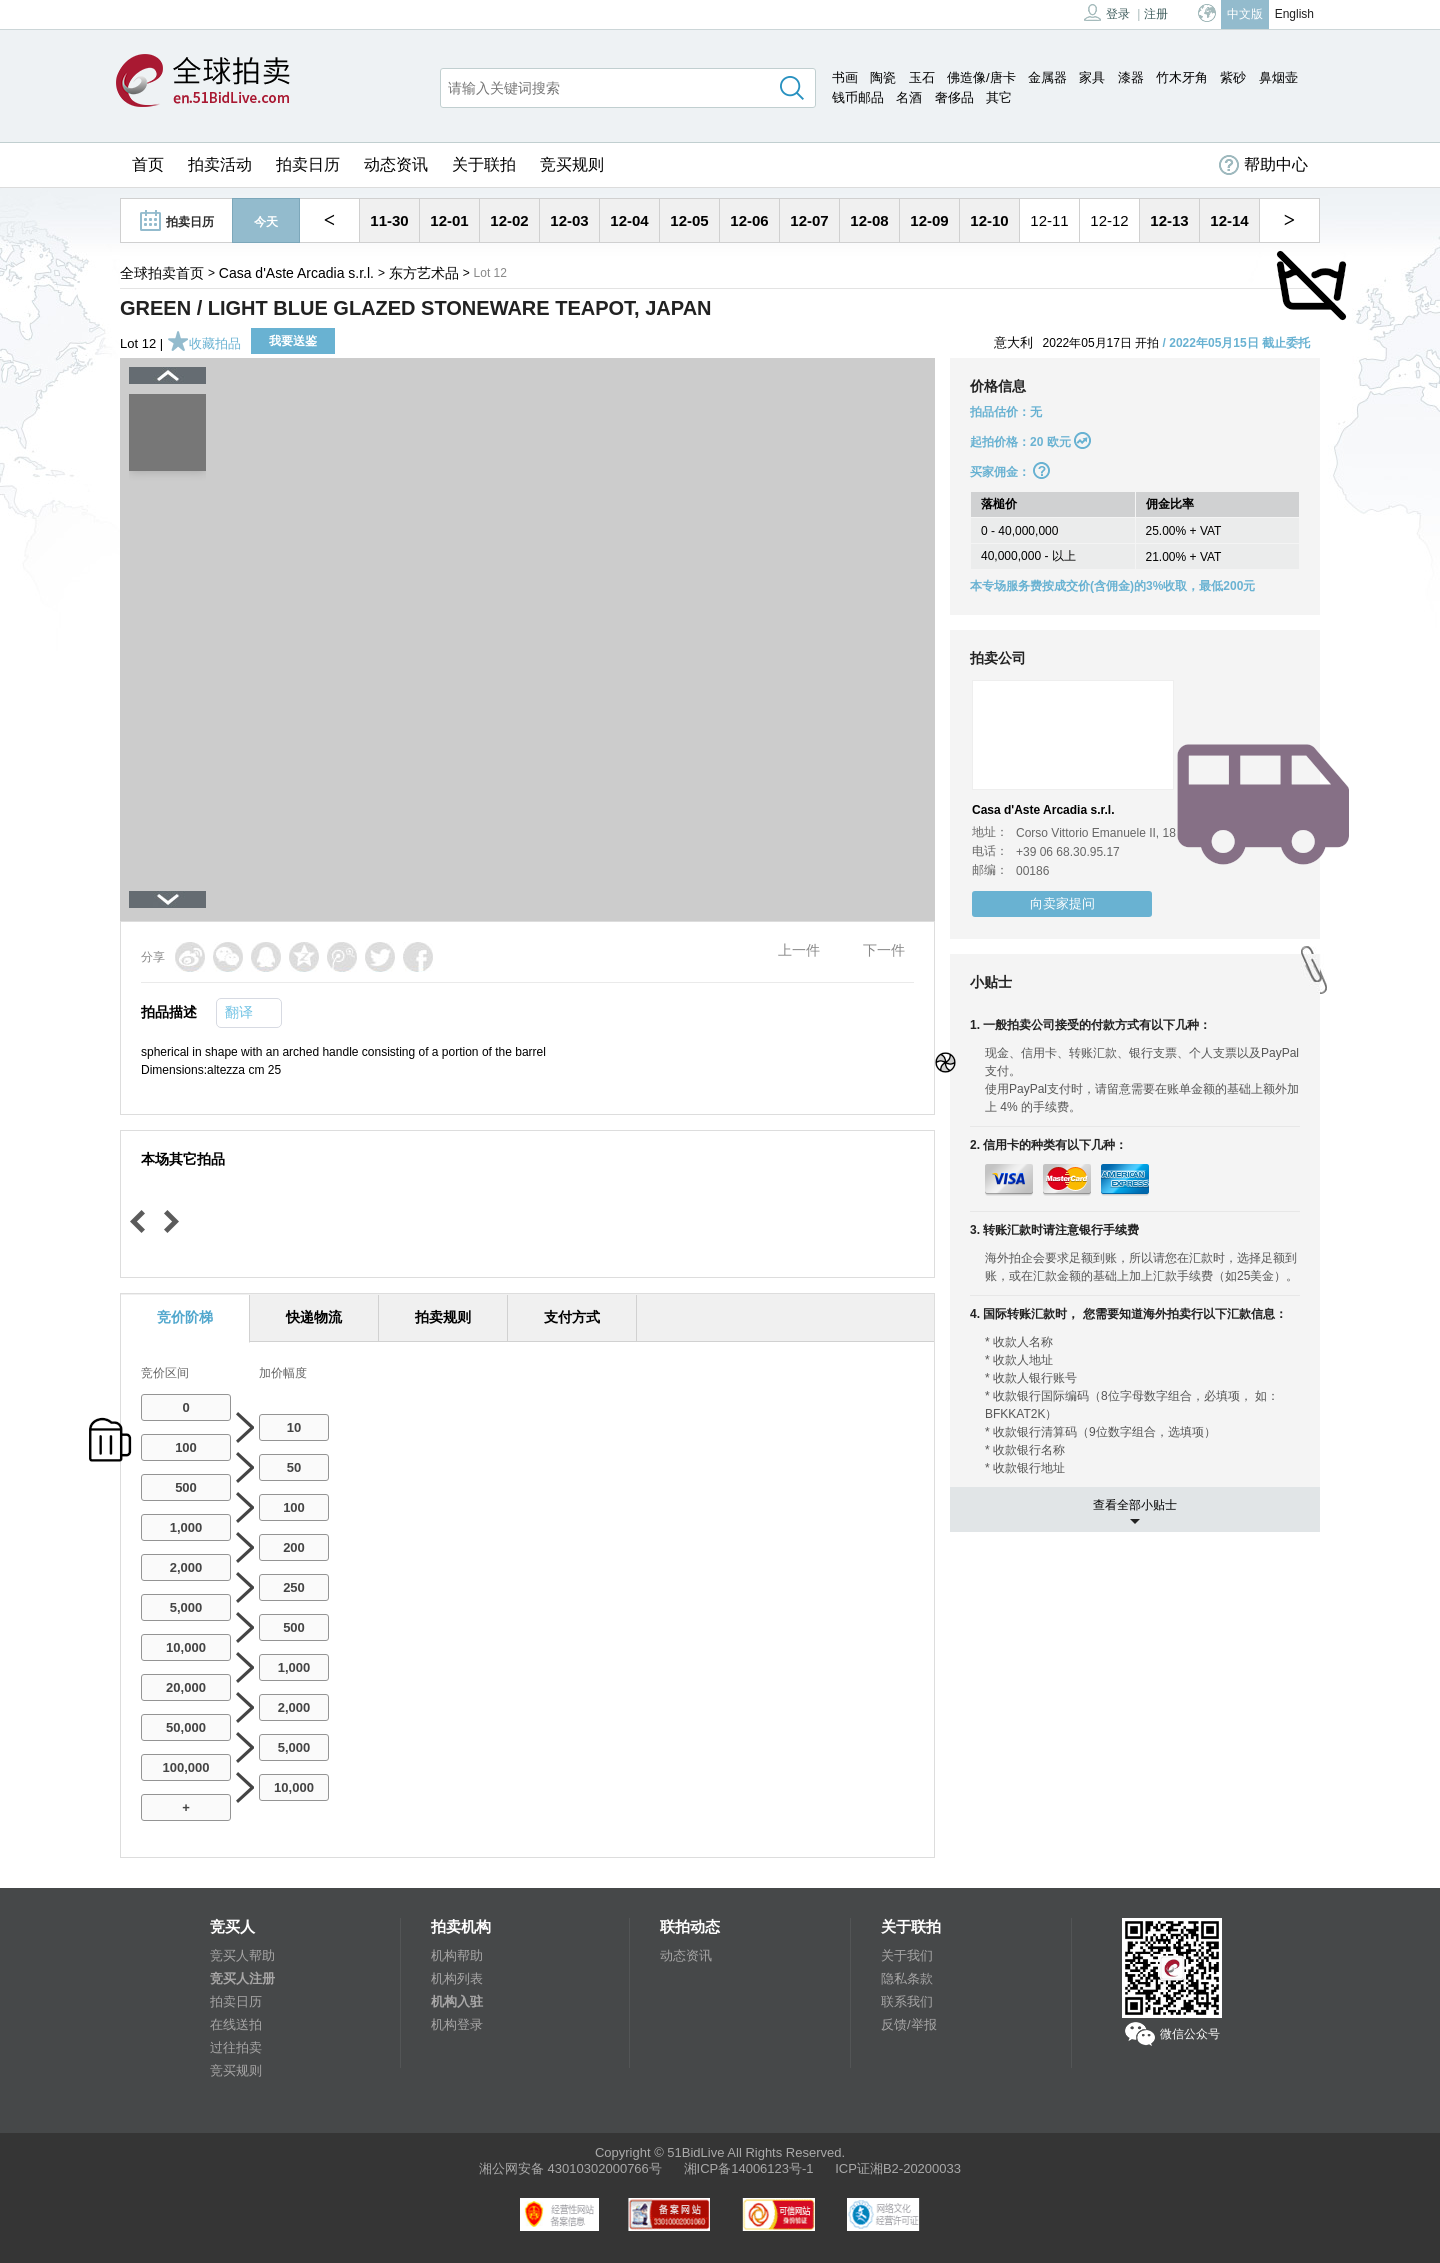 The height and width of the screenshot is (2263, 1440). I want to click on track delivery or shipping status, so click(1257, 801).